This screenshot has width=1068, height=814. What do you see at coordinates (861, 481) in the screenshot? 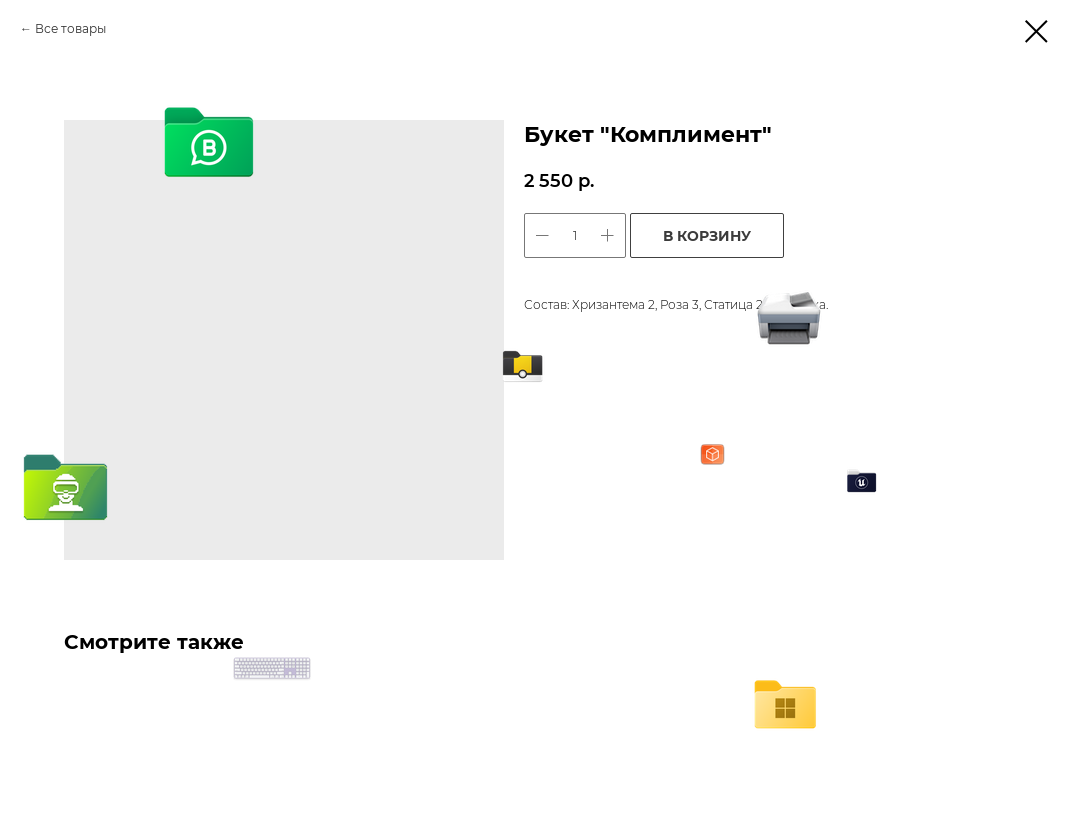
I see `folder containing Unreal Engine project files` at bounding box center [861, 481].